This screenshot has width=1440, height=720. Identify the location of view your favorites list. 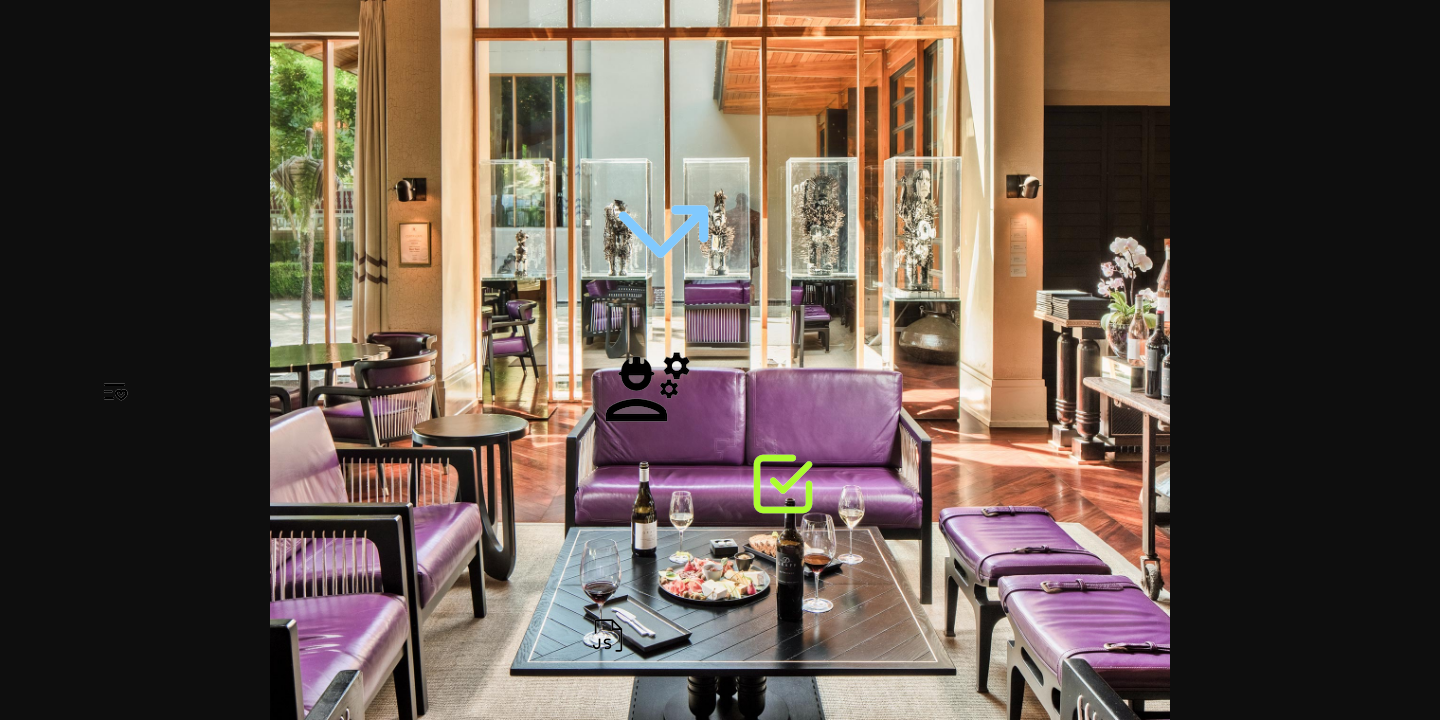
(114, 391).